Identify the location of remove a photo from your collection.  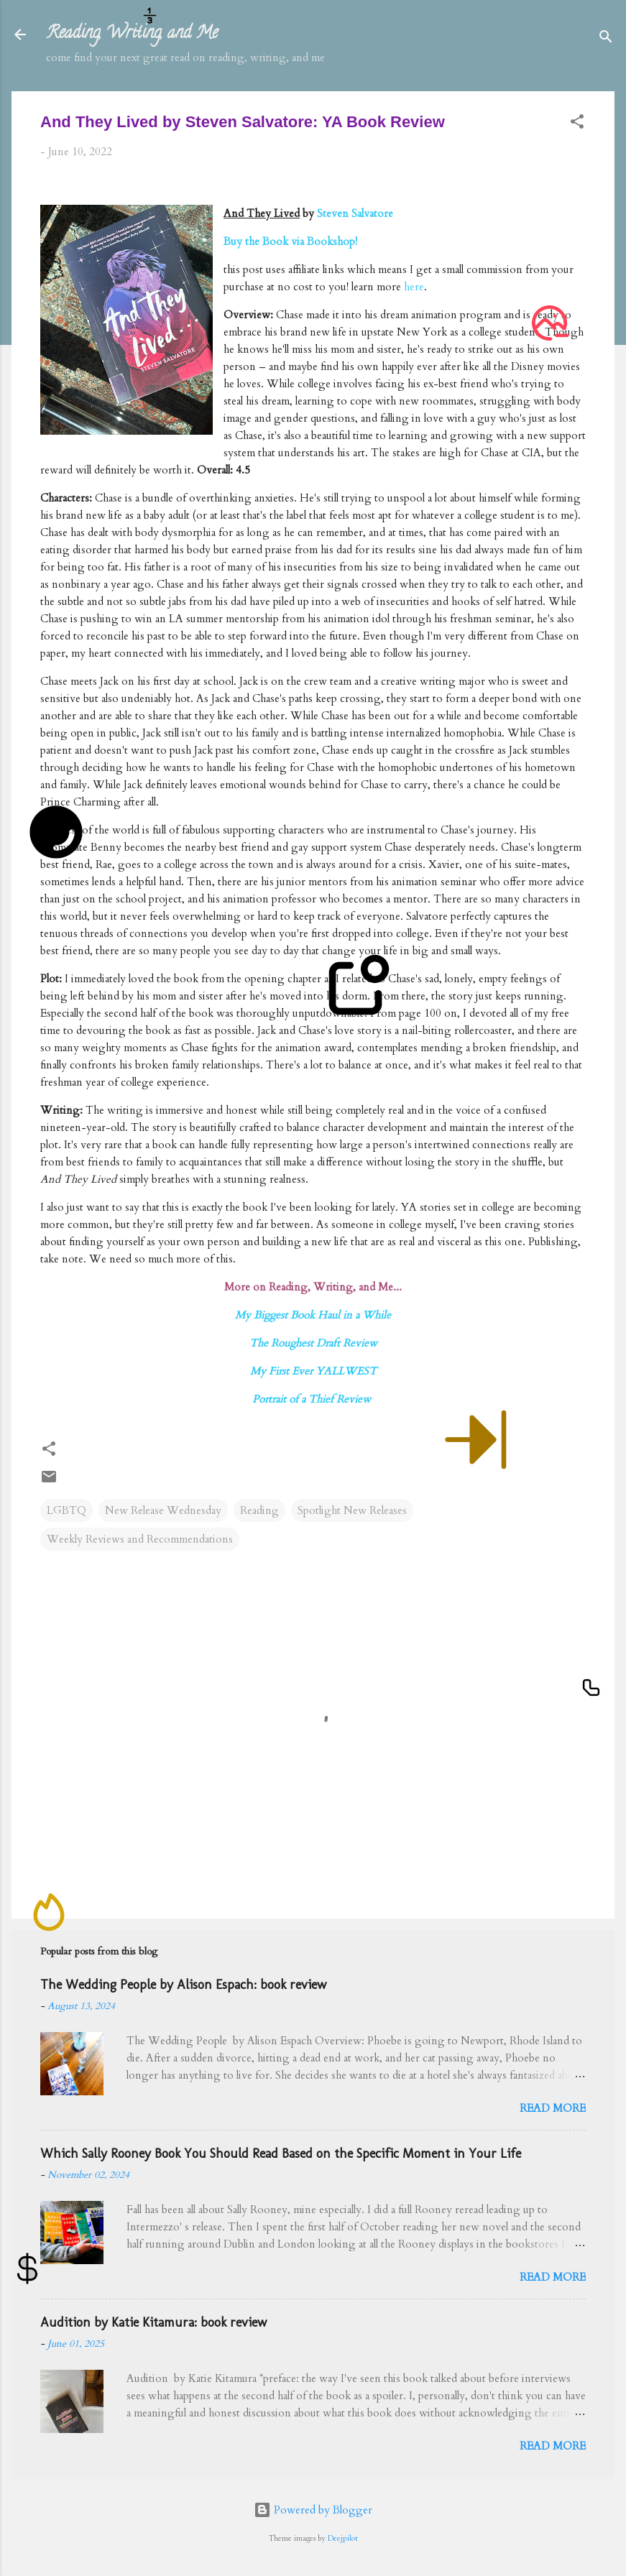
(549, 323).